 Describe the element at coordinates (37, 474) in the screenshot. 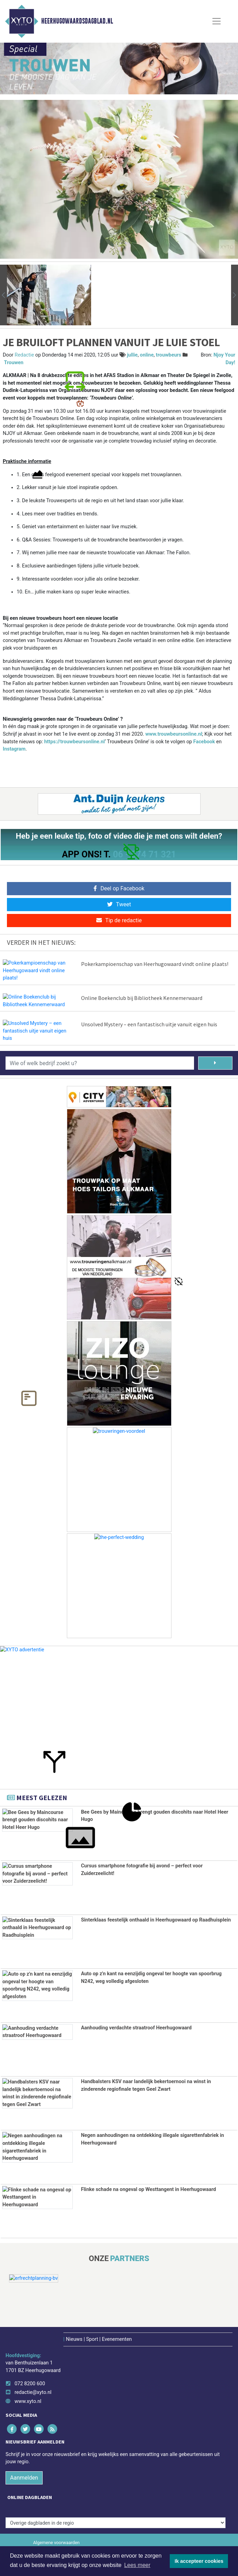

I see `view area chart or graph` at that location.